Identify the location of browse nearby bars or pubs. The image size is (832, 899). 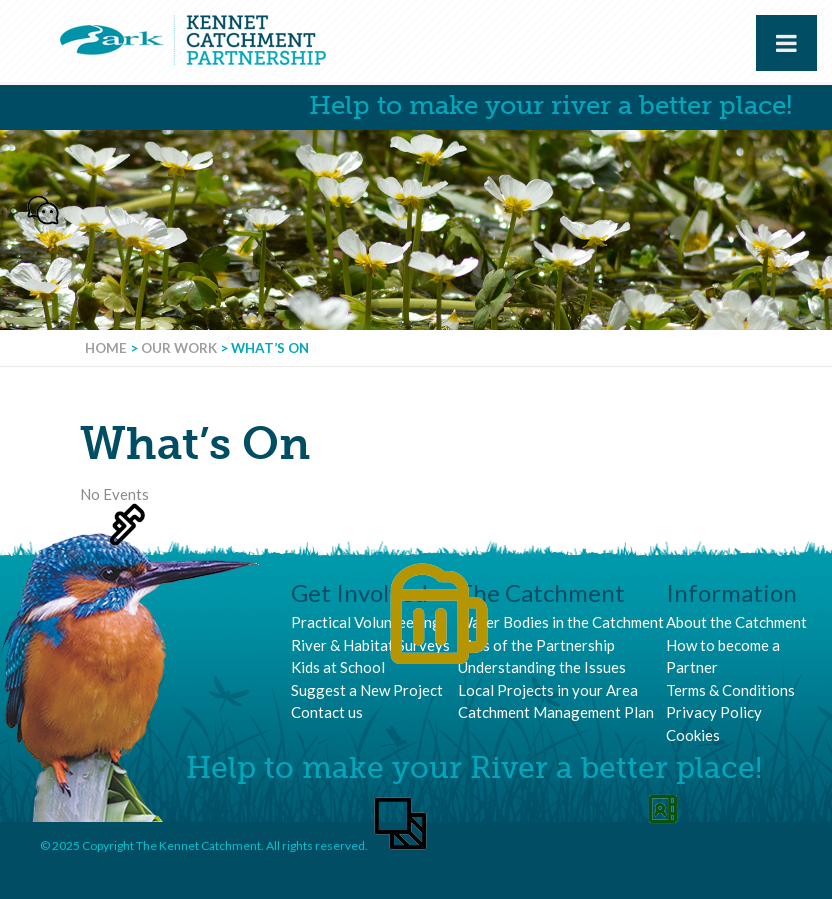
(433, 617).